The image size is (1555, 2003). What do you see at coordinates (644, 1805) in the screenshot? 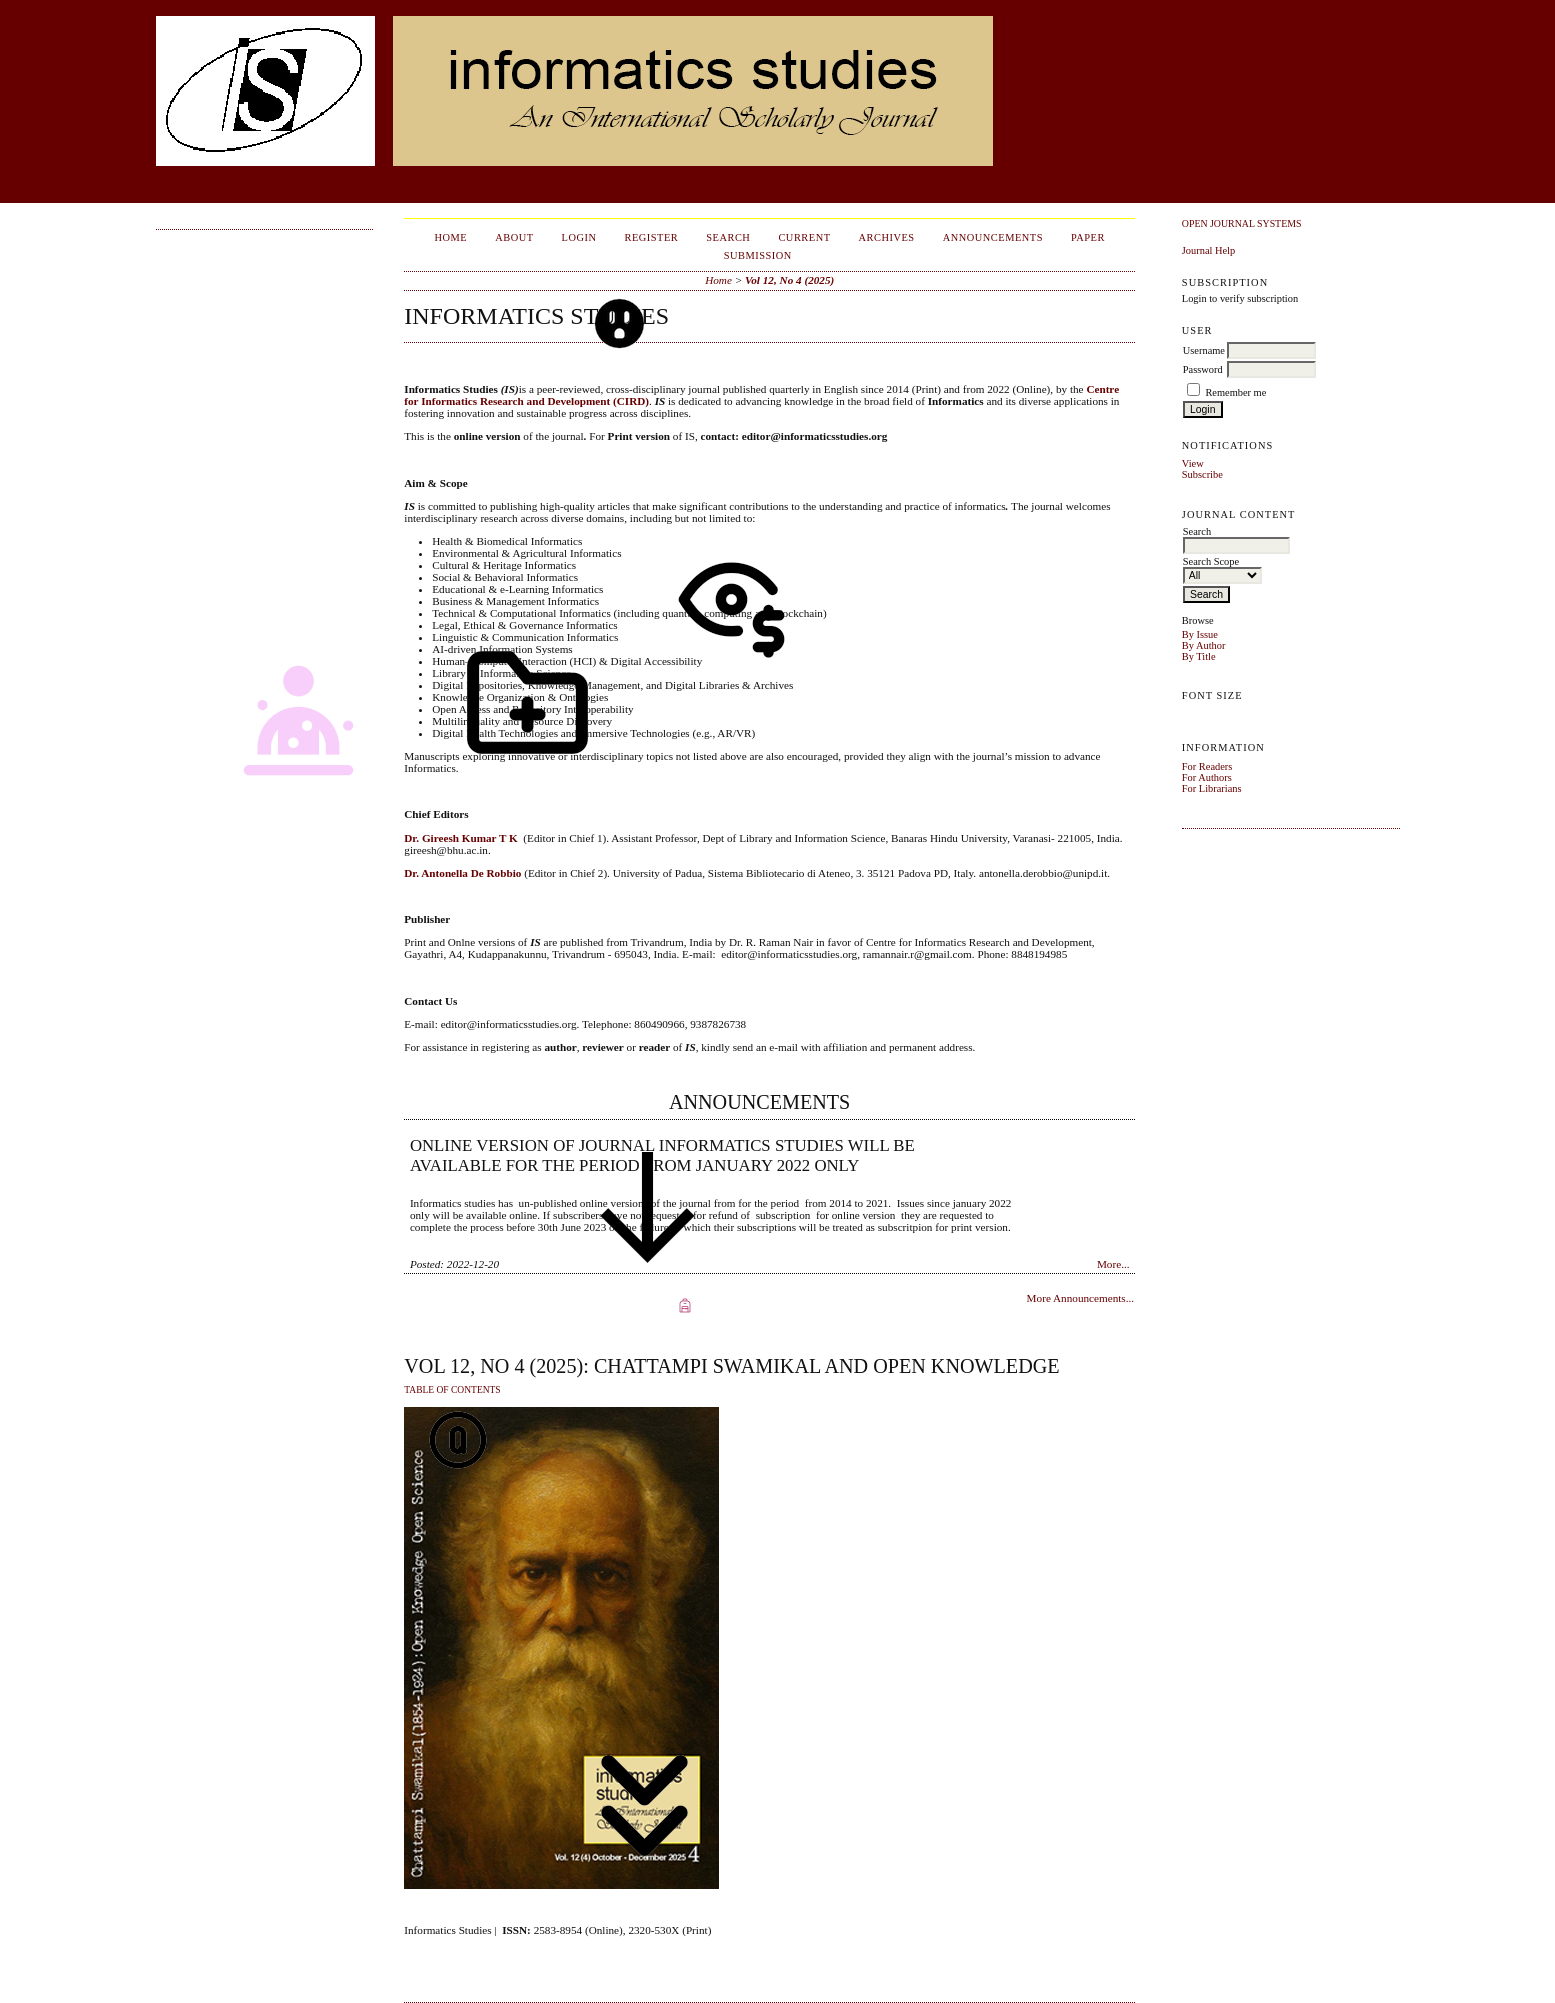
I see `scroll down or view more content` at bounding box center [644, 1805].